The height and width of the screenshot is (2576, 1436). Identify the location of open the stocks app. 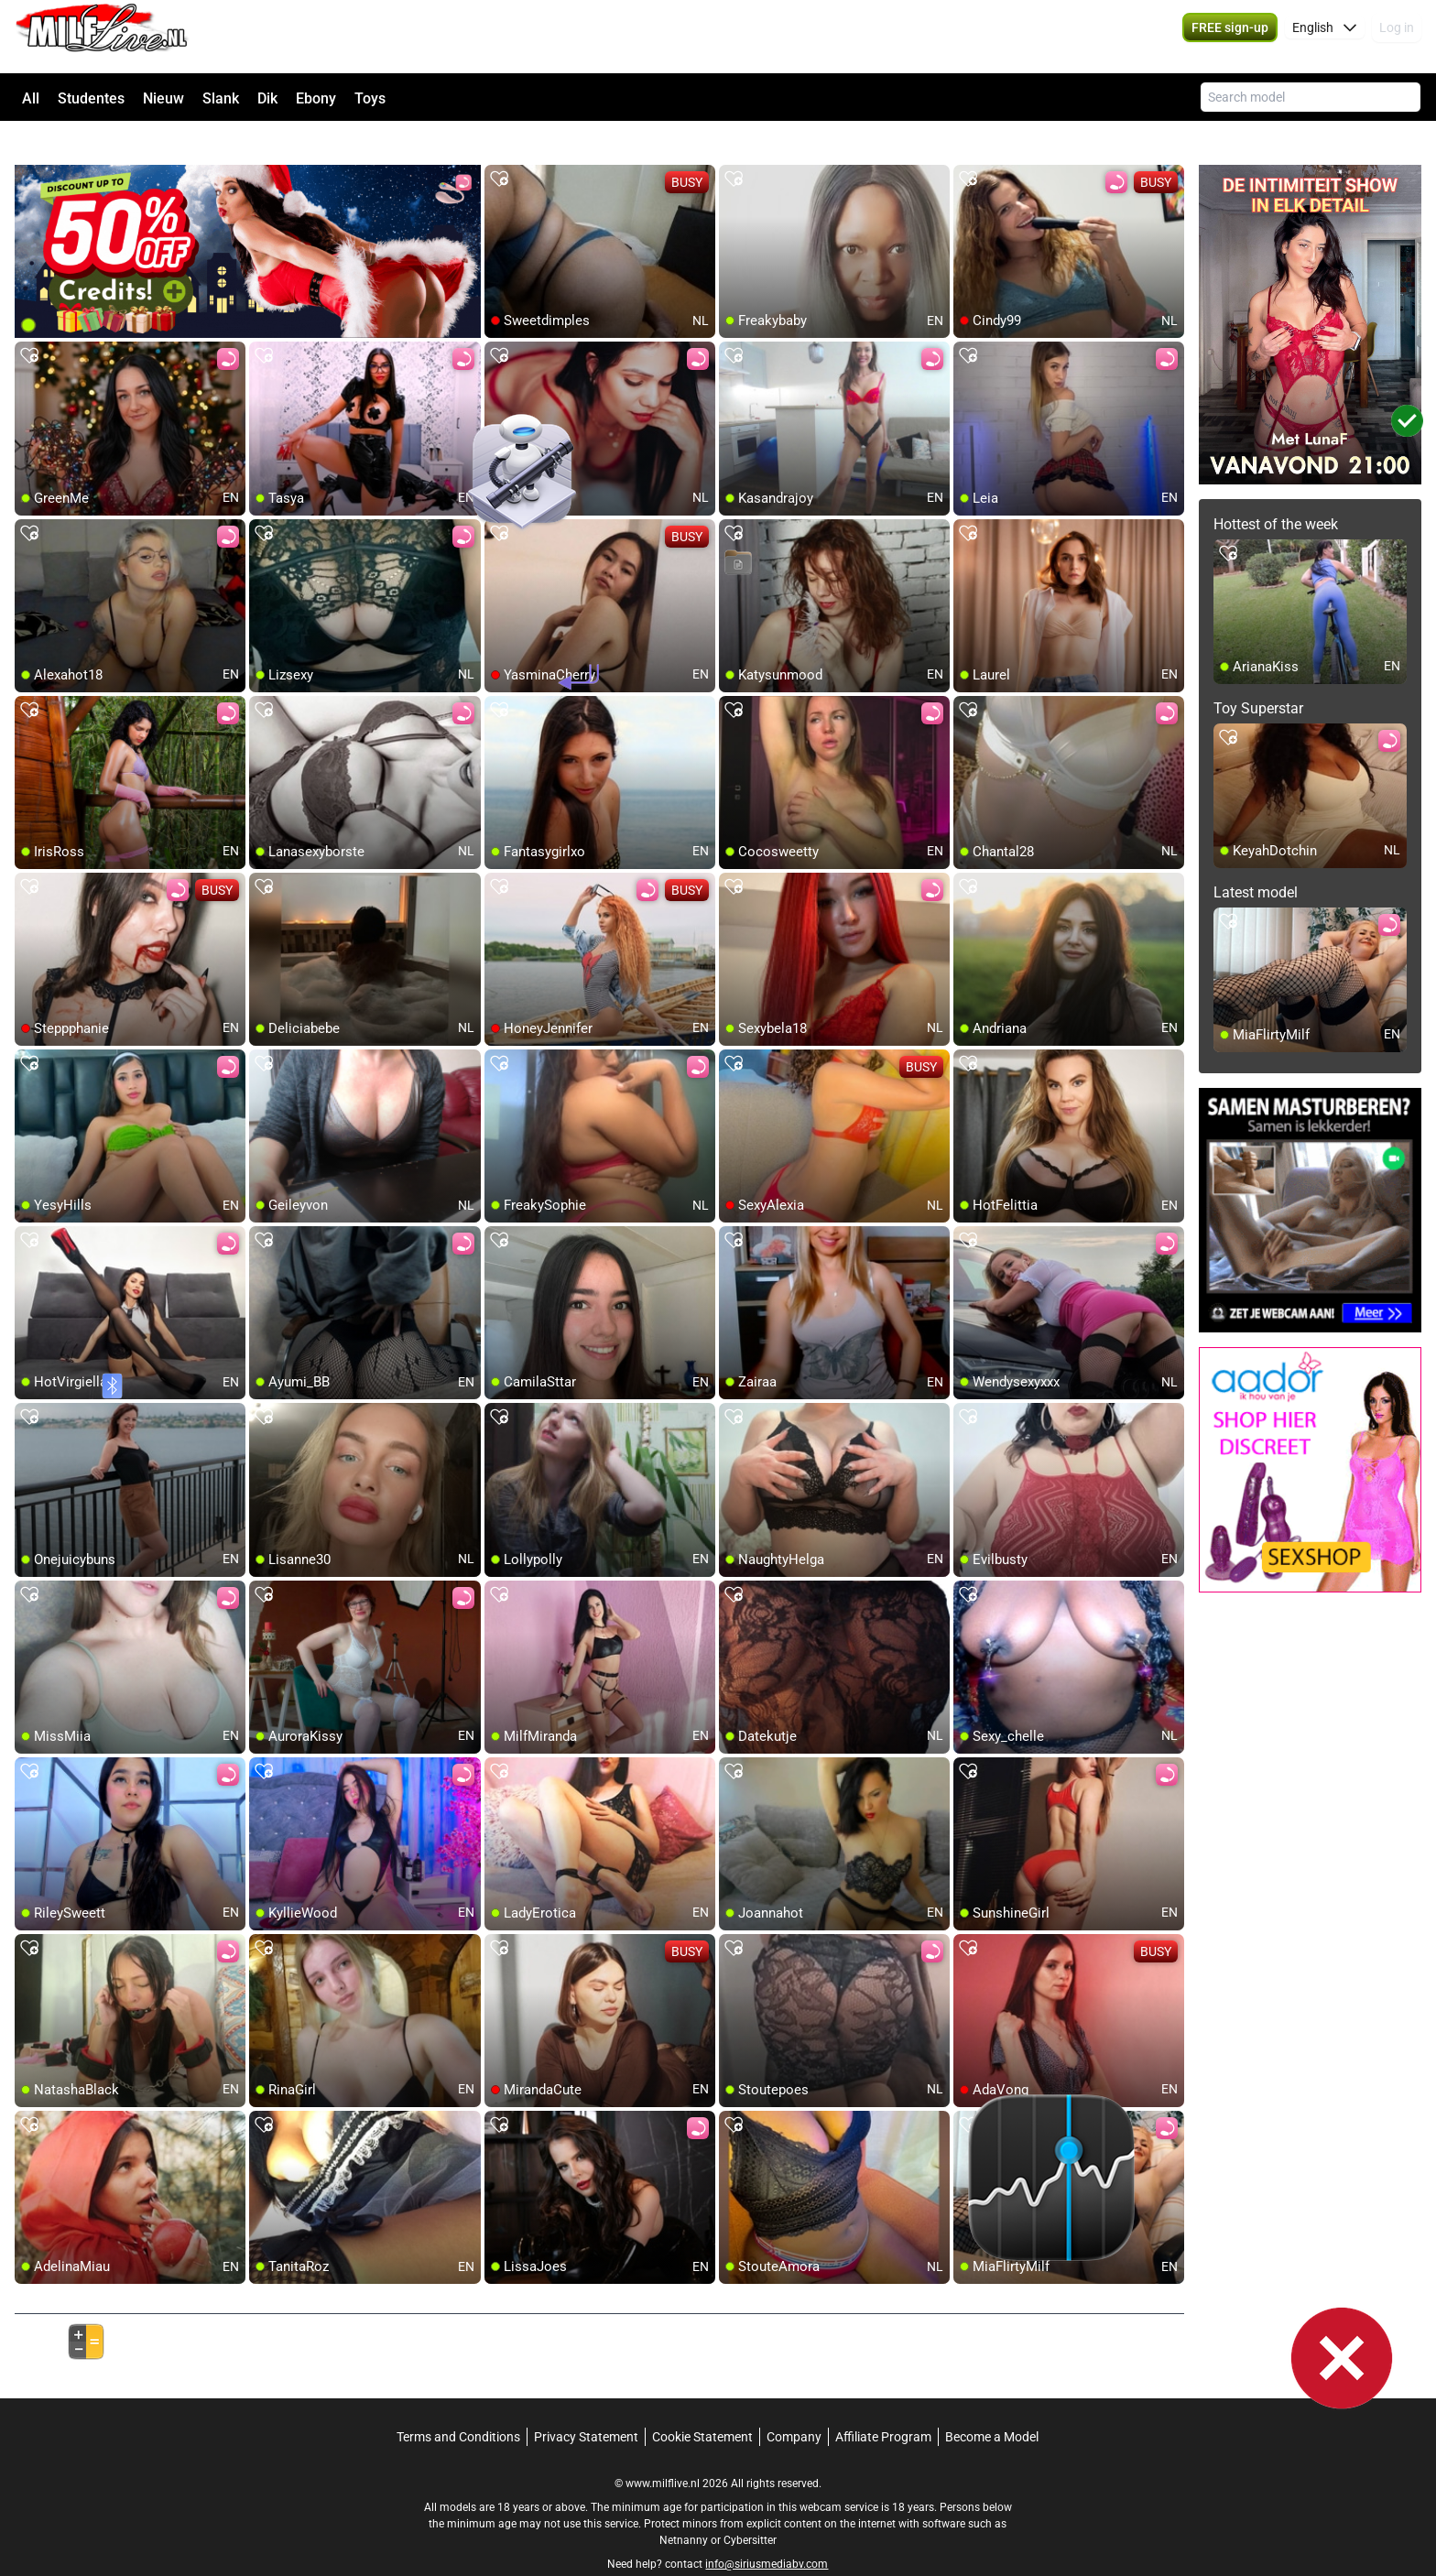
(1051, 2178).